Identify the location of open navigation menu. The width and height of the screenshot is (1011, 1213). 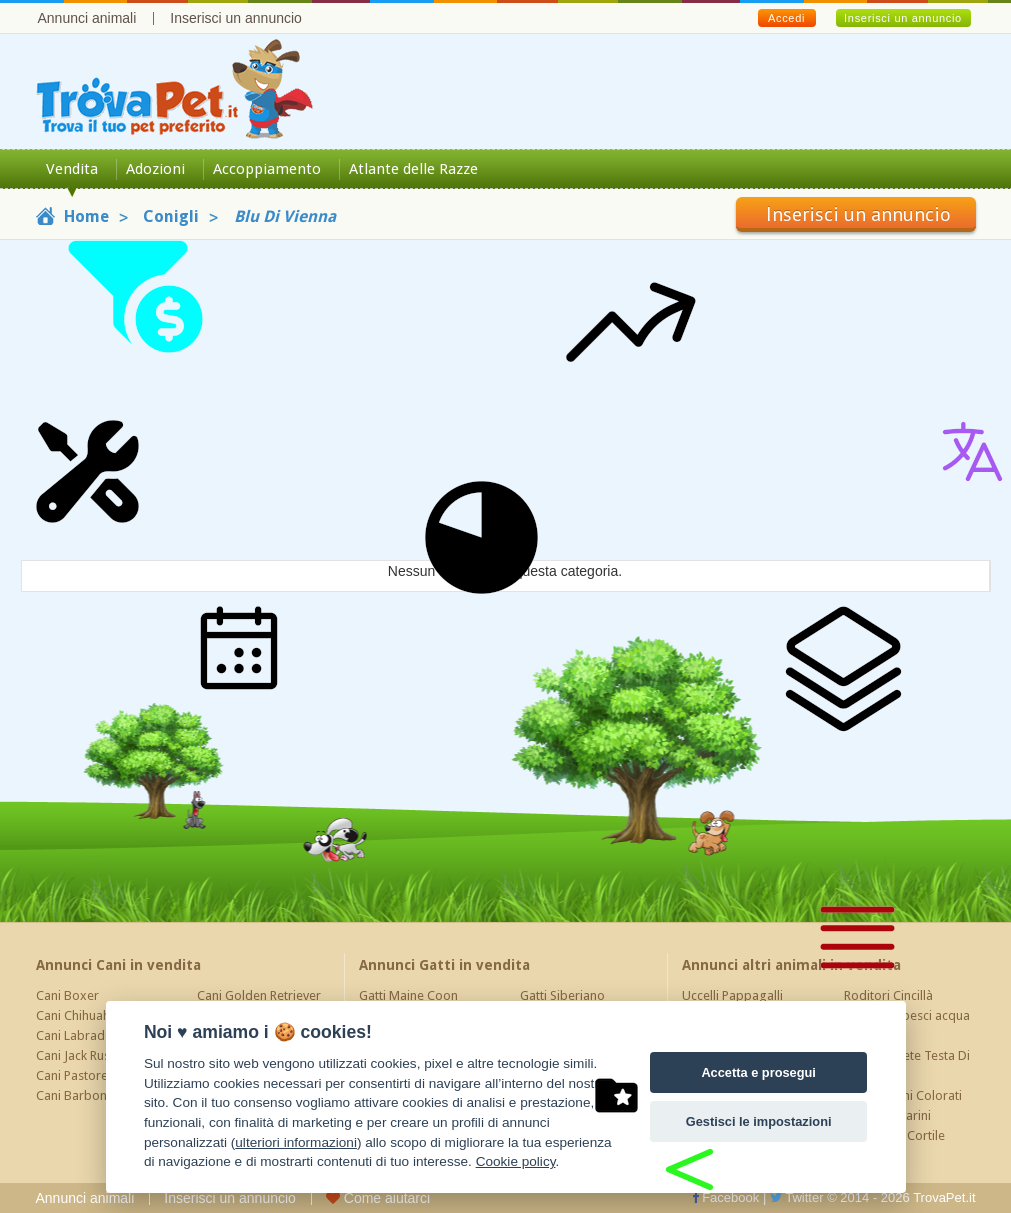
(857, 937).